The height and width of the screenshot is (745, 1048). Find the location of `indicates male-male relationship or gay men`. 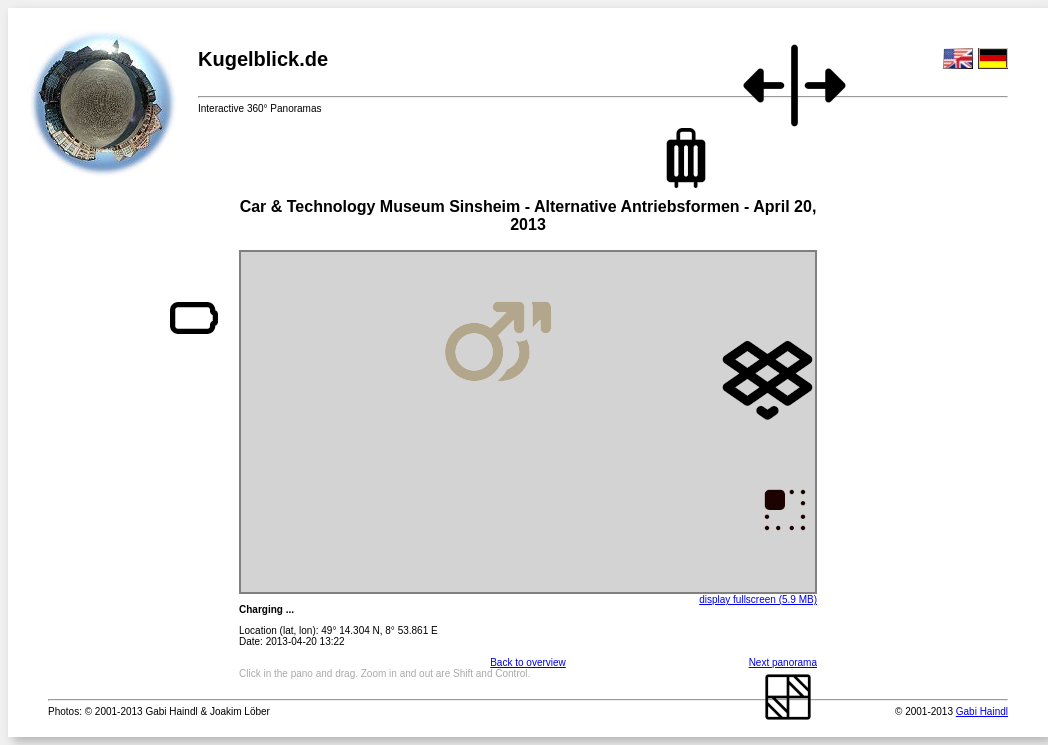

indicates male-male relationship or gay men is located at coordinates (498, 344).